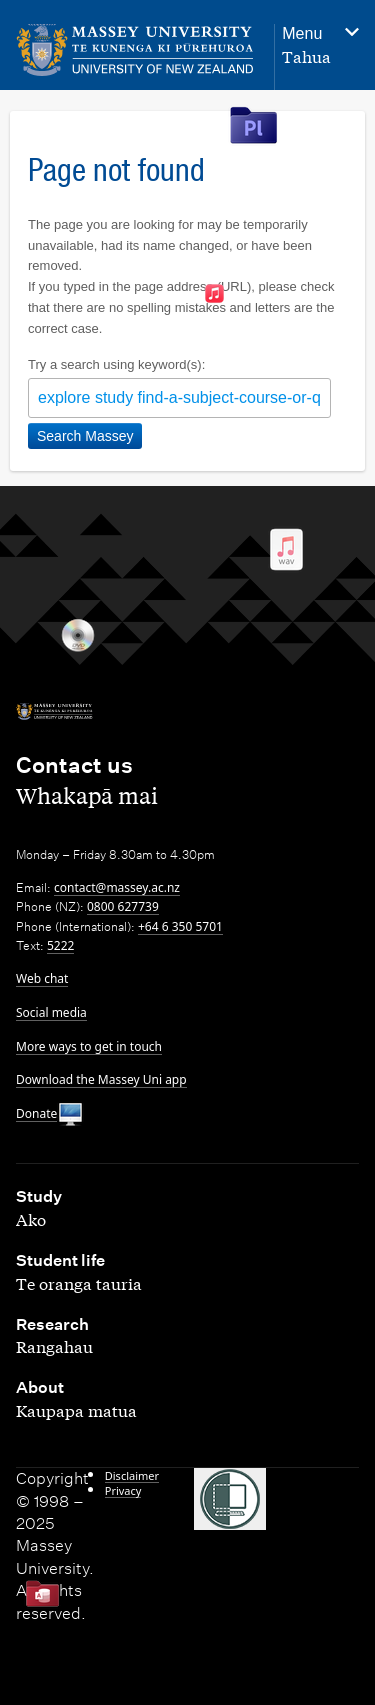 The image size is (375, 1705). What do you see at coordinates (78, 636) in the screenshot?
I see `indicates a DVD-RAM disc in the system` at bounding box center [78, 636].